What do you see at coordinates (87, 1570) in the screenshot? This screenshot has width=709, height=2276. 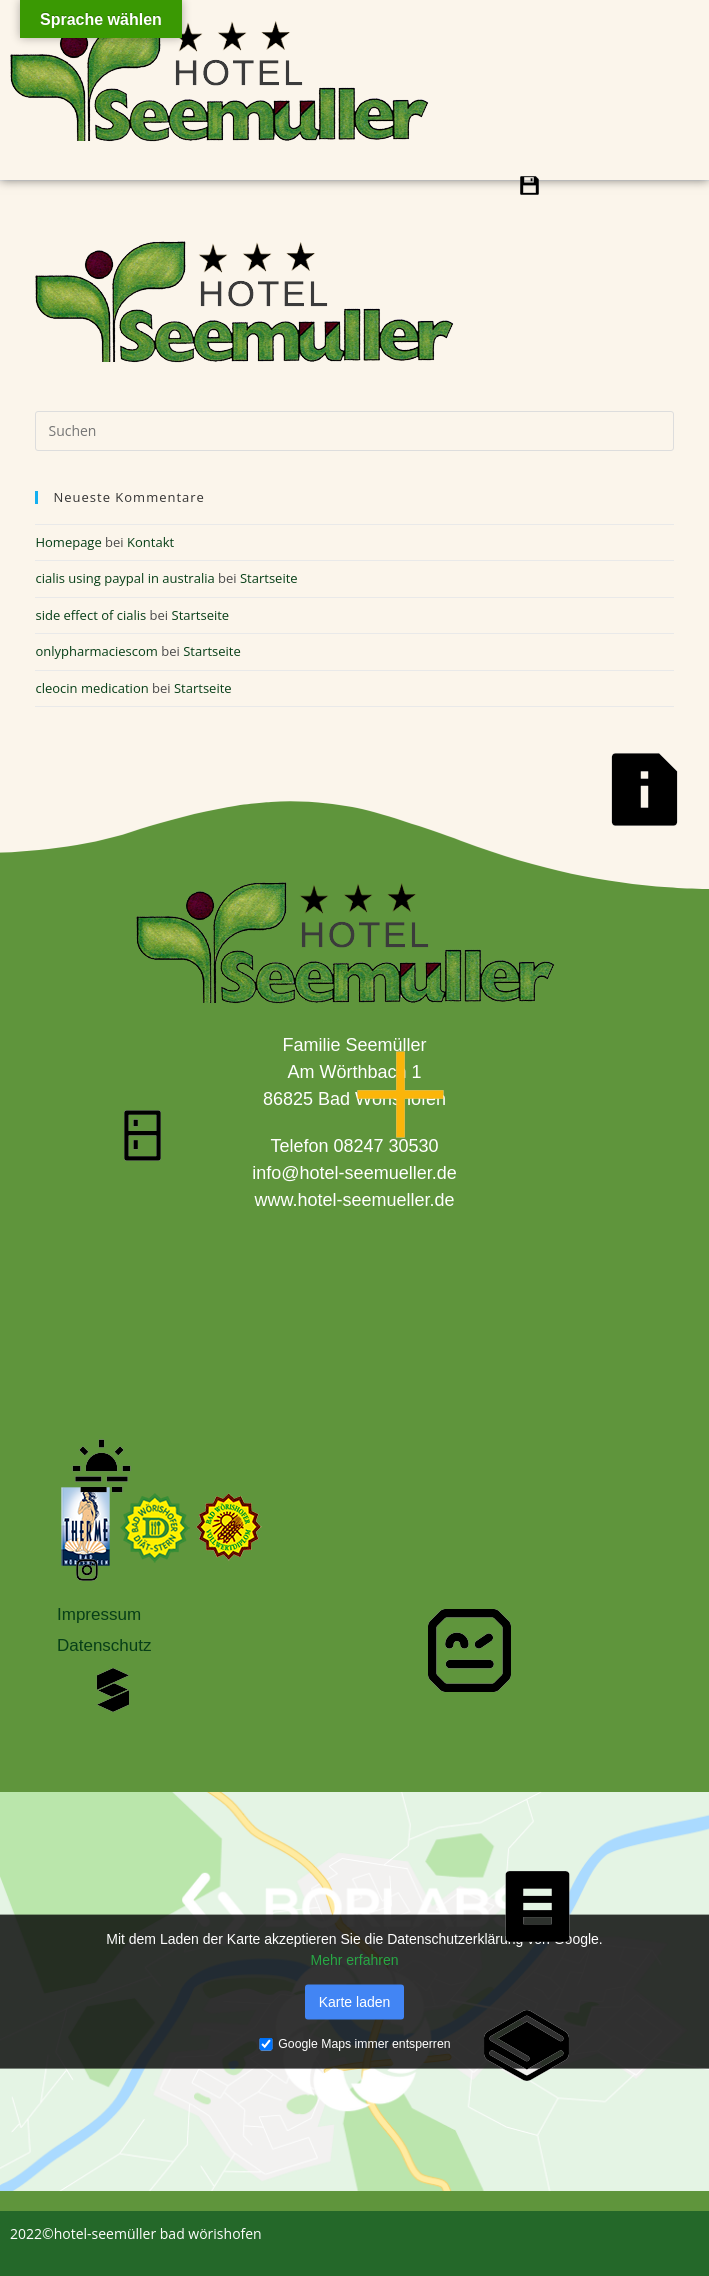 I see `open Instagram app` at bounding box center [87, 1570].